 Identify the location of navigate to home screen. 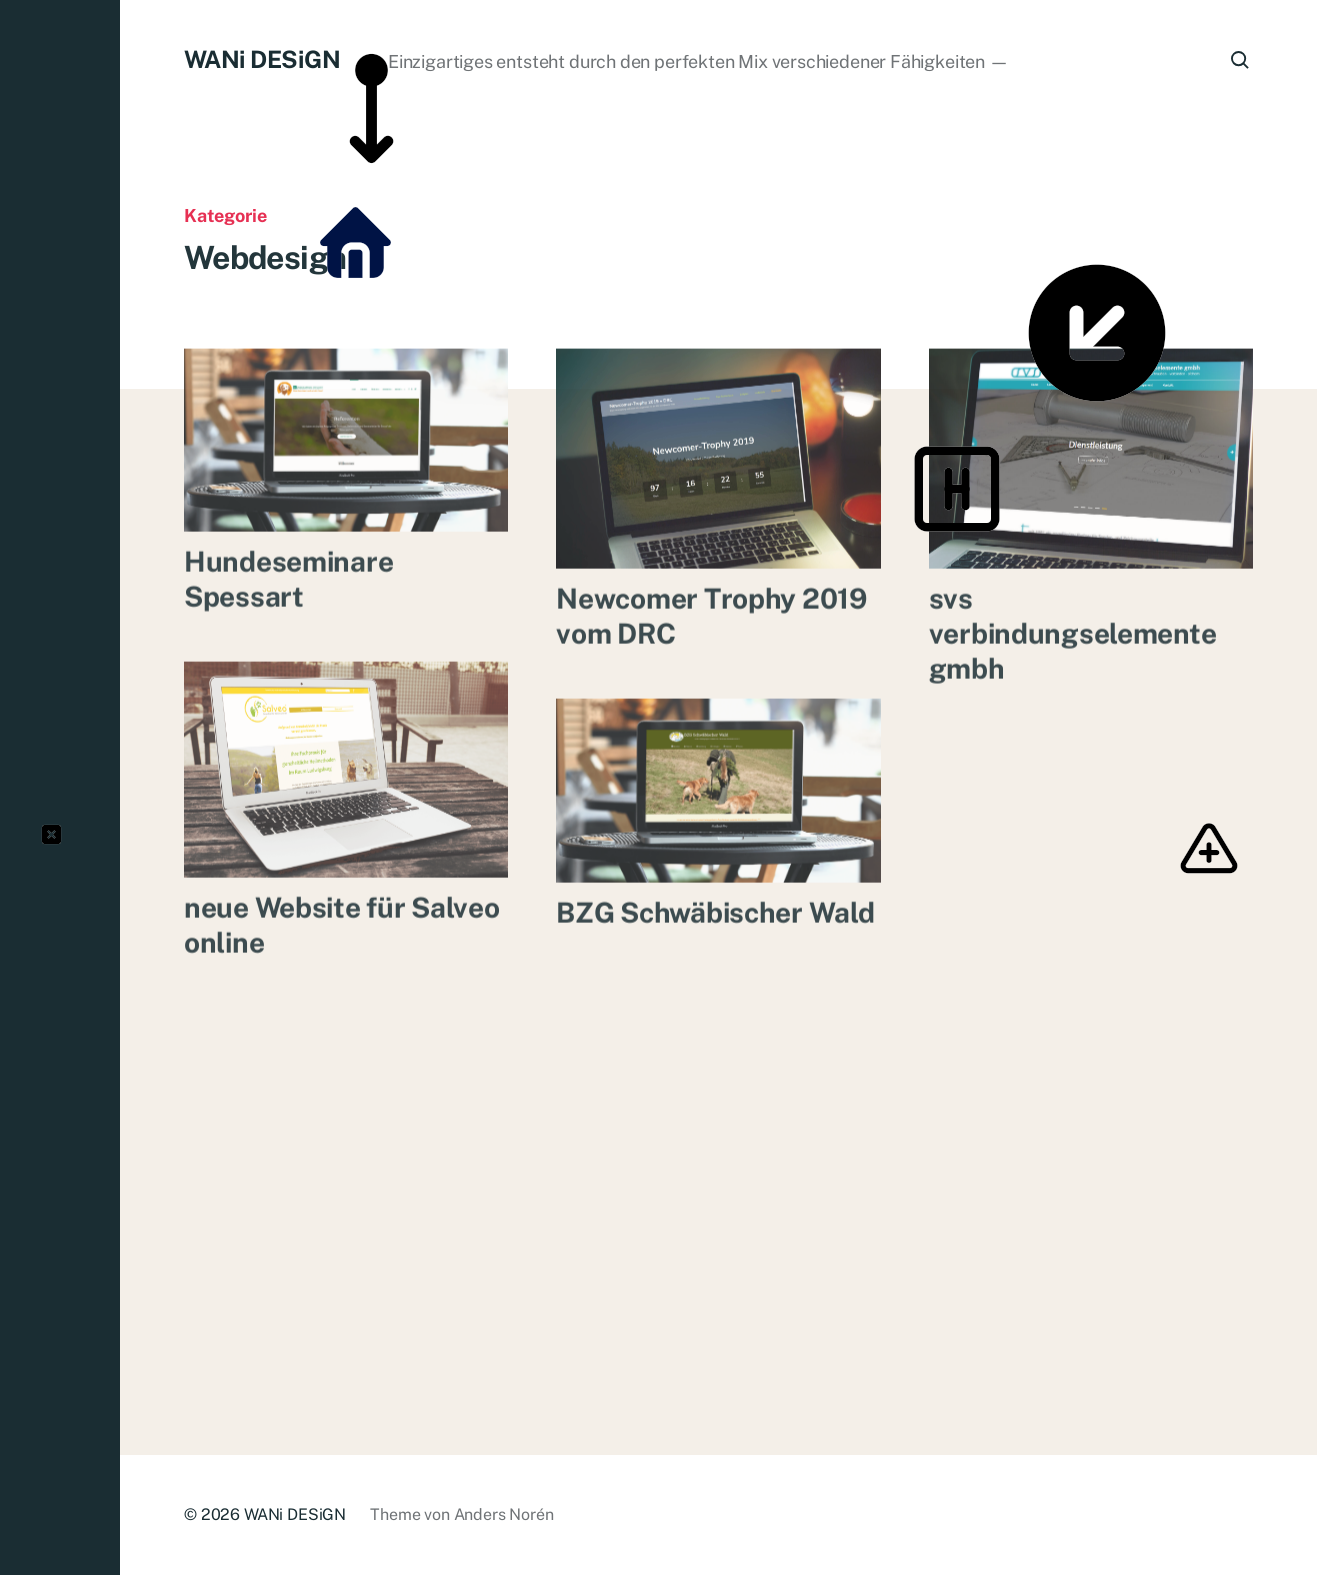
(355, 242).